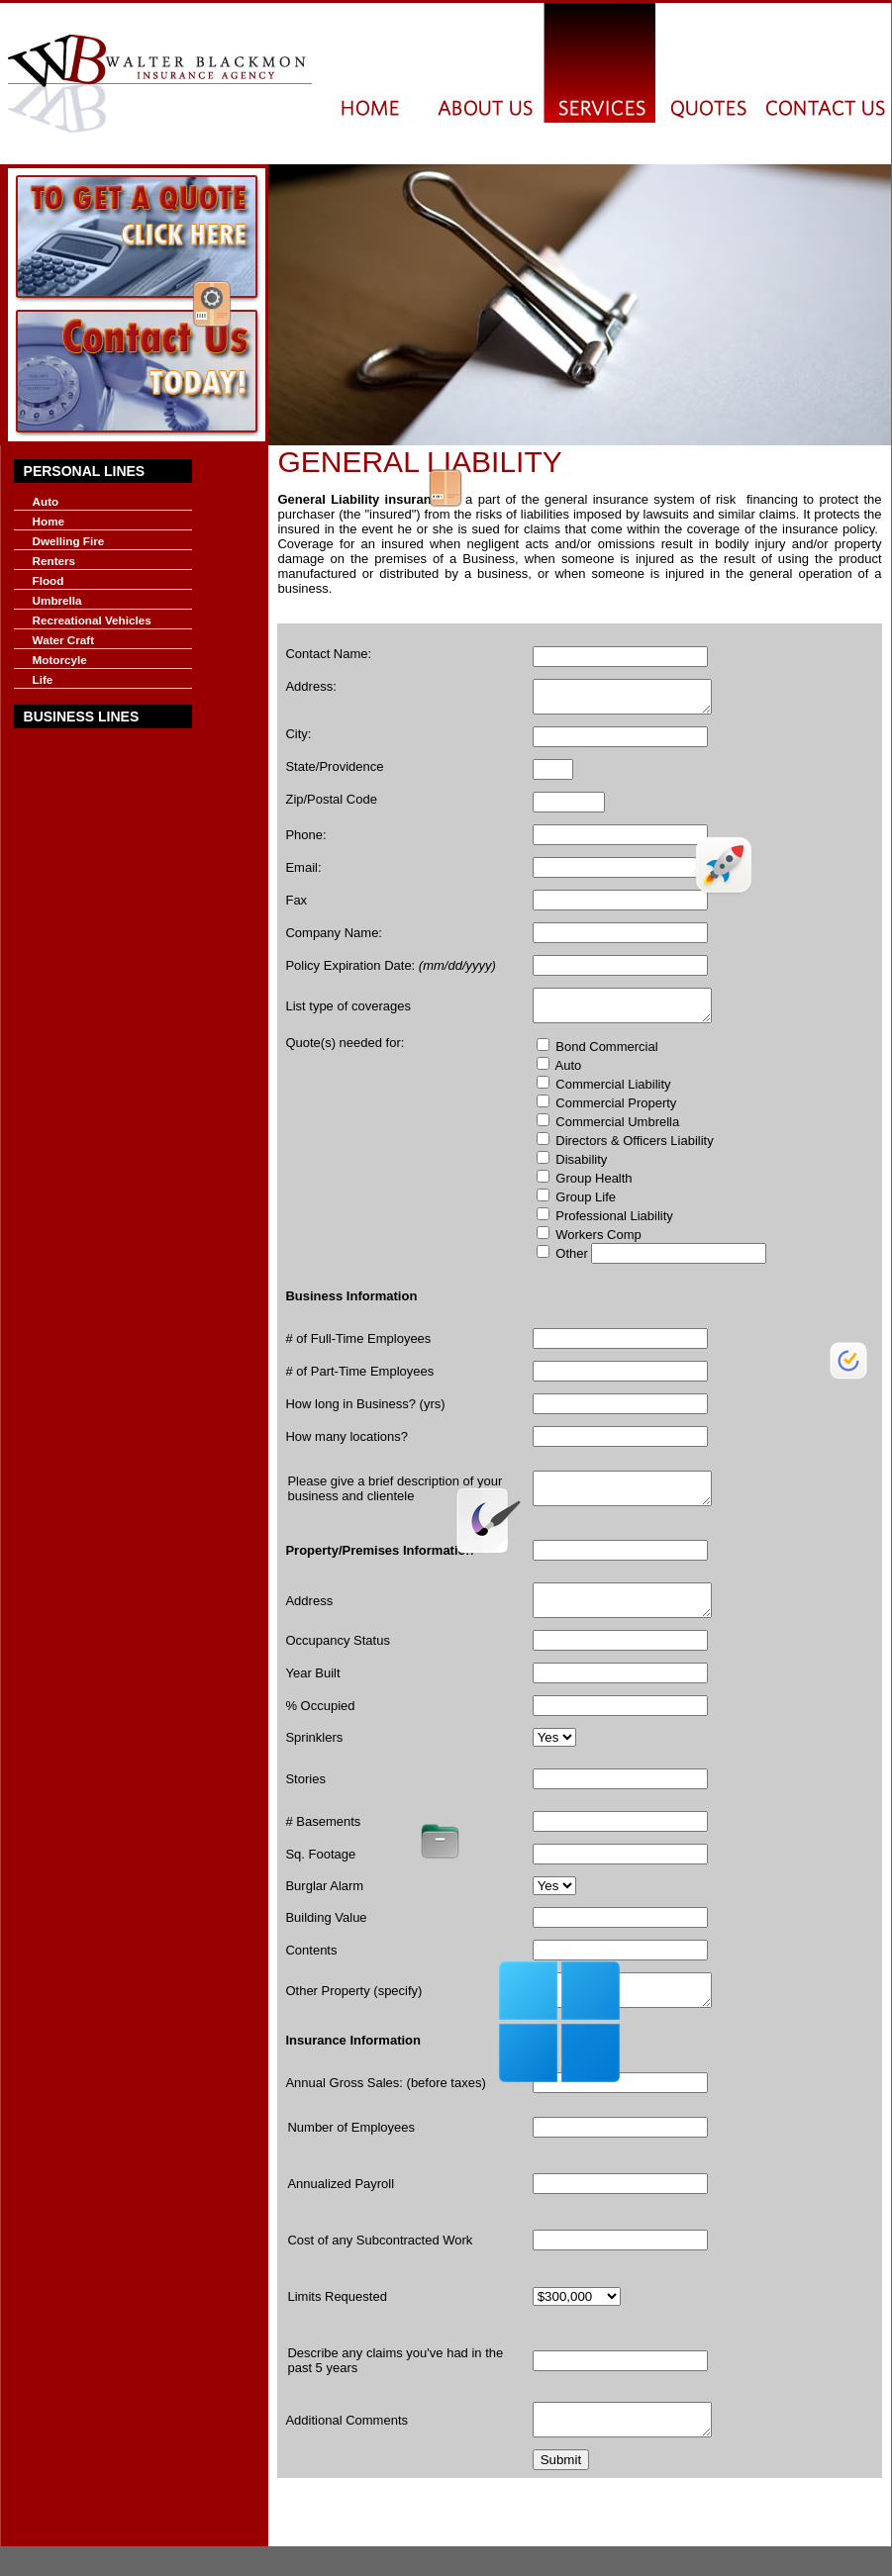 The height and width of the screenshot is (2576, 892). Describe the element at coordinates (724, 865) in the screenshot. I see `launch ibus typing booster input method` at that location.